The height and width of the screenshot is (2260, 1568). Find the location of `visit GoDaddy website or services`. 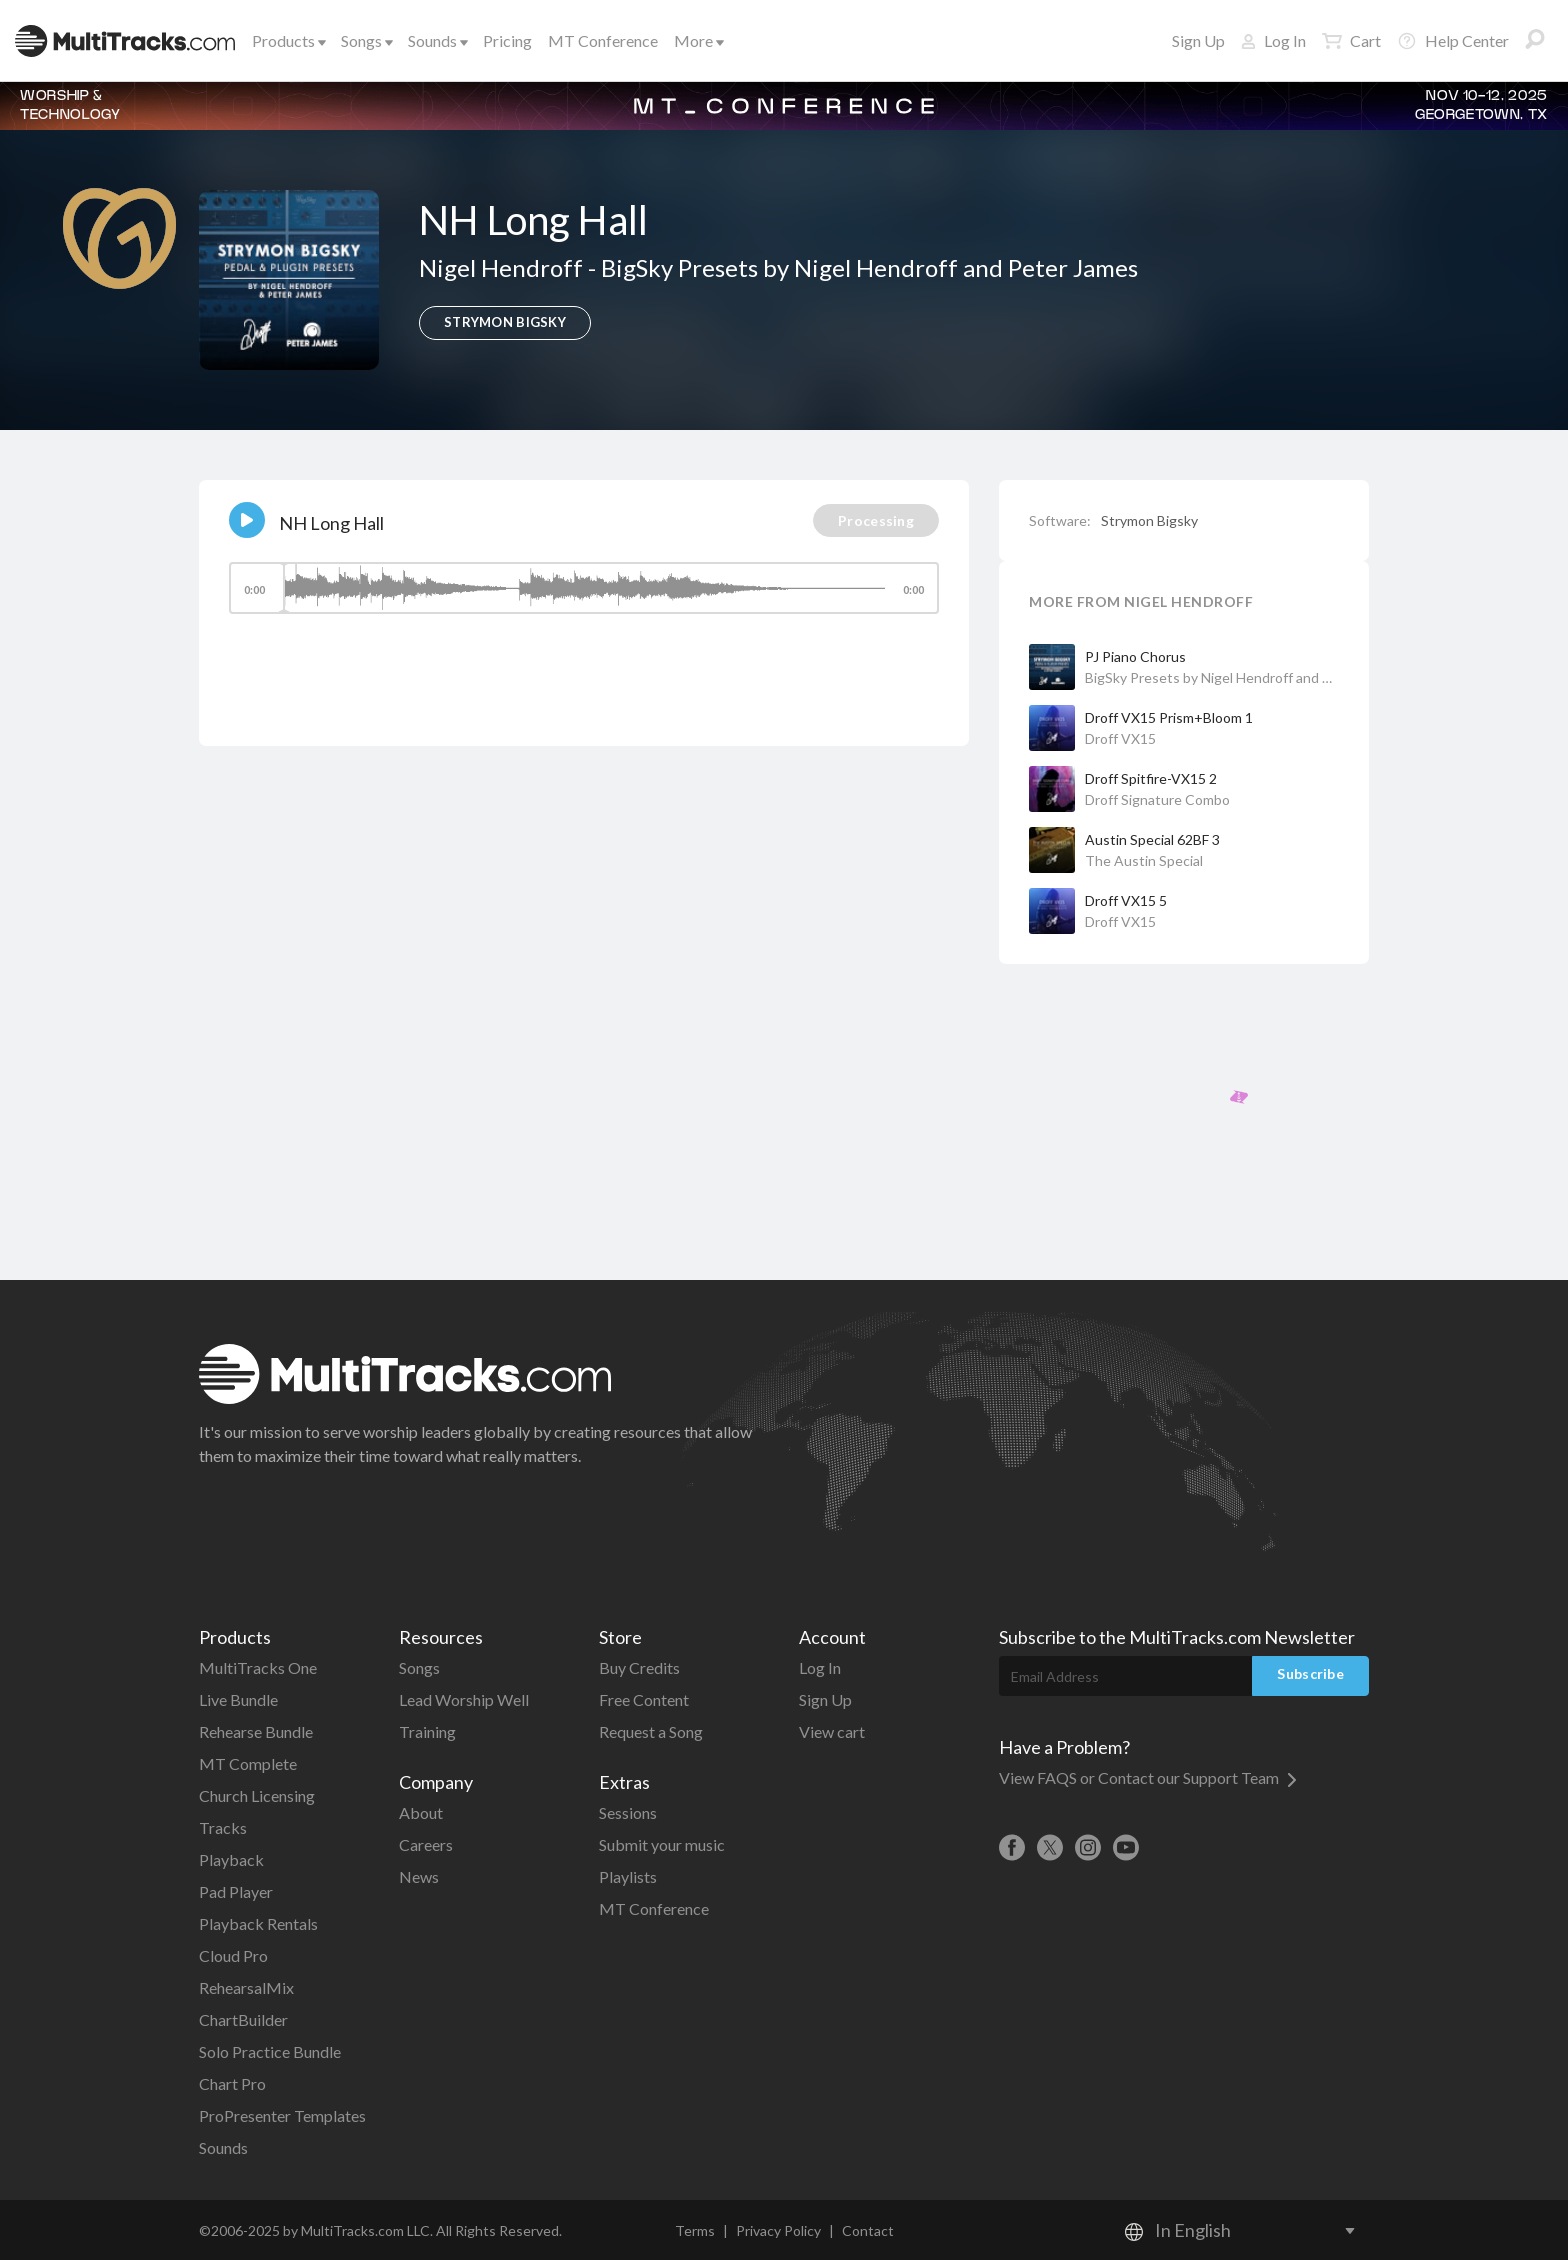

visit GoDaddy website or services is located at coordinates (119, 238).